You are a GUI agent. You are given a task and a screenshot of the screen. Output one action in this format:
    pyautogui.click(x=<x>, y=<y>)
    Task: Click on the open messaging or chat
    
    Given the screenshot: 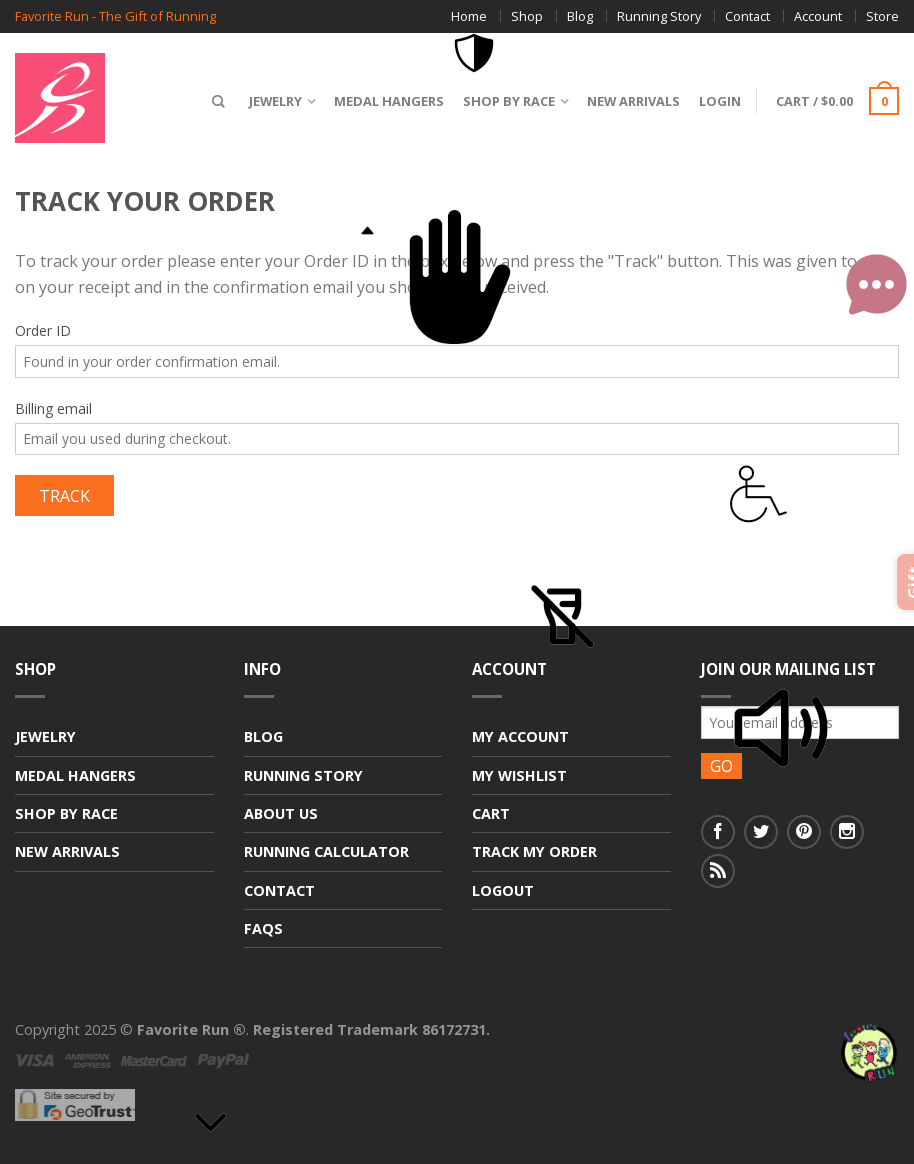 What is the action you would take?
    pyautogui.click(x=876, y=284)
    